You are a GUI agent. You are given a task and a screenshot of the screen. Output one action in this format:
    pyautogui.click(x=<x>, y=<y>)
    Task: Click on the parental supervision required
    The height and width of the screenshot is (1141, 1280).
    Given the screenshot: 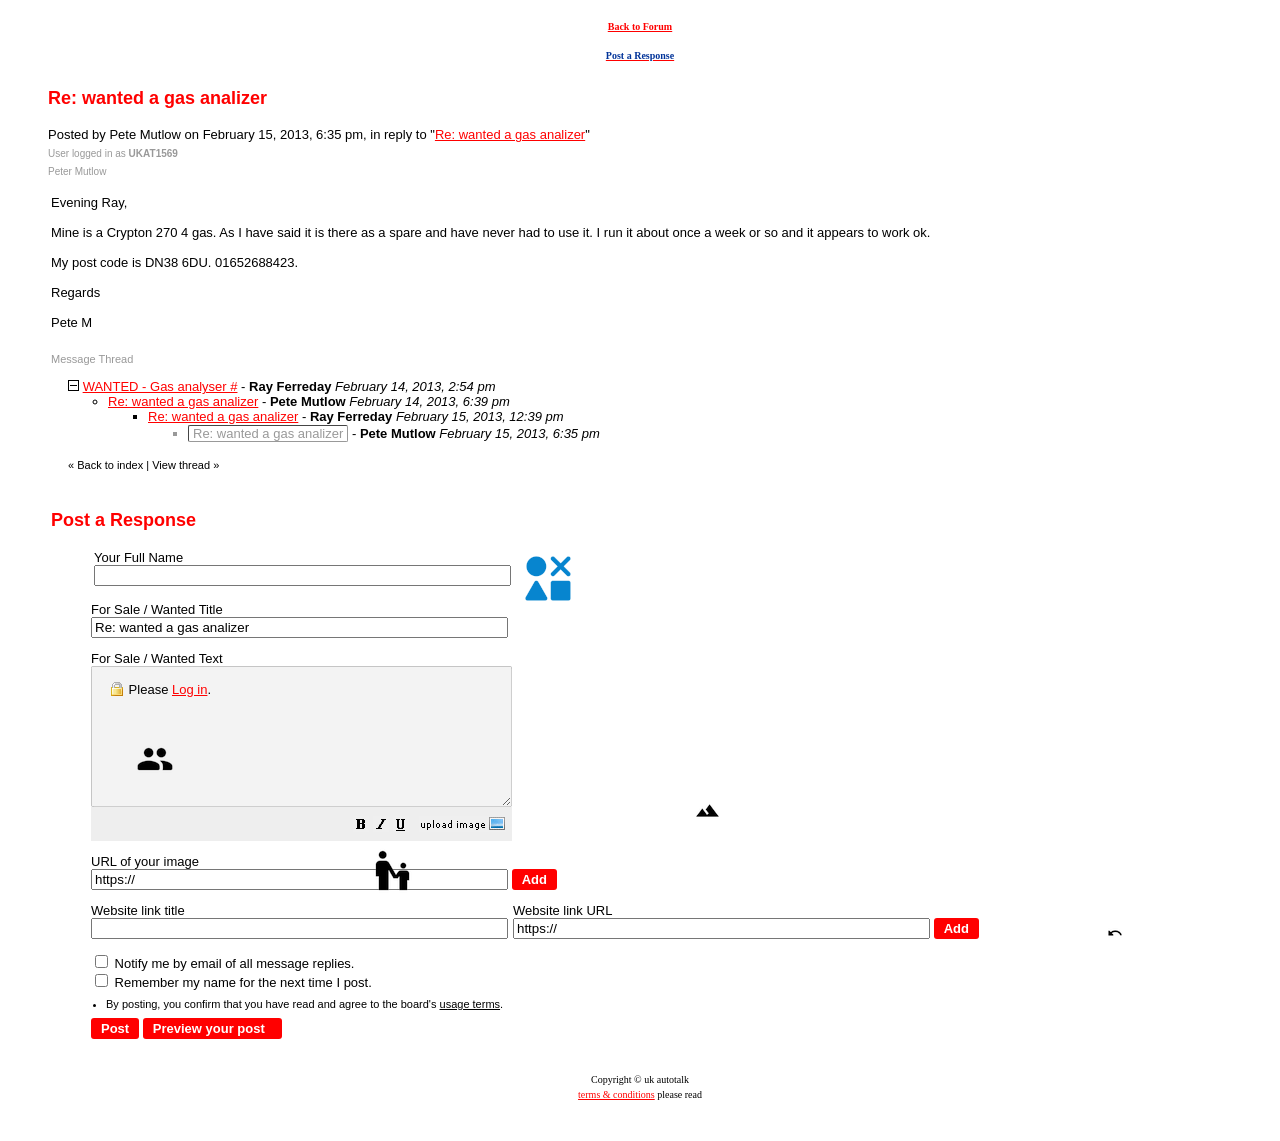 What is the action you would take?
    pyautogui.click(x=393, y=870)
    